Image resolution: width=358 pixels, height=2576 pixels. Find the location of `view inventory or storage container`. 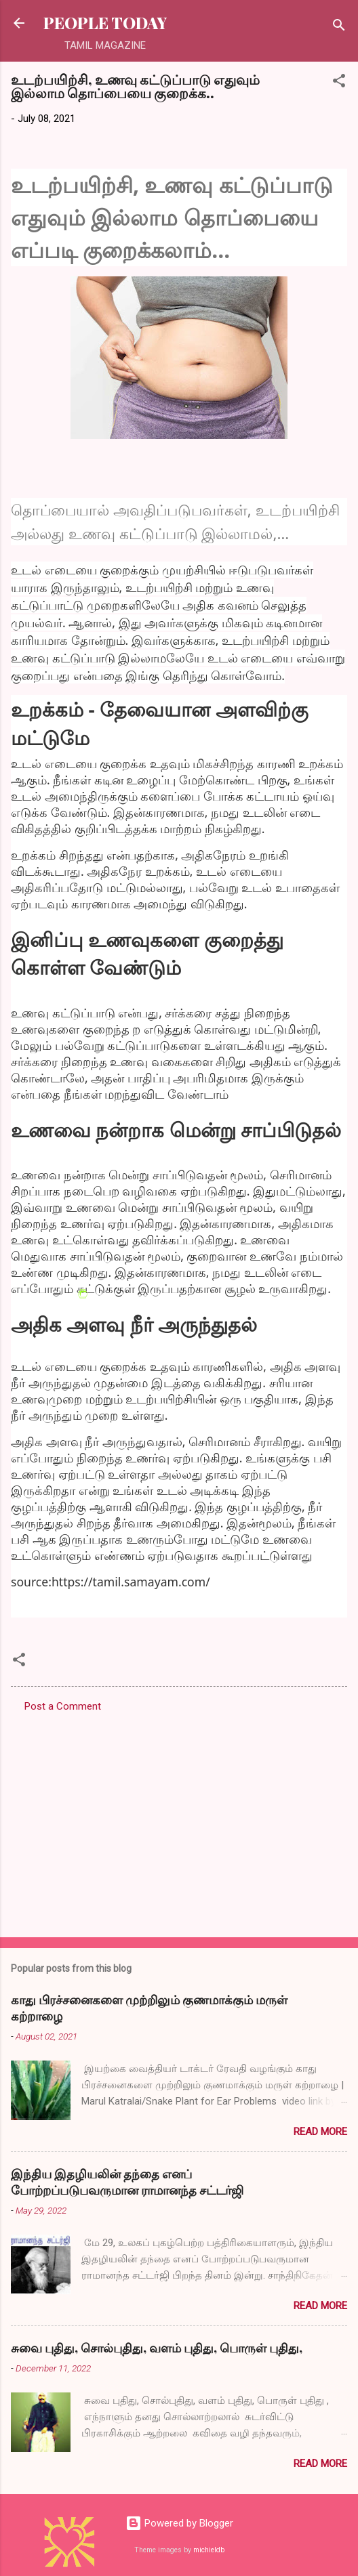

view inventory or storage container is located at coordinates (83, 1294).